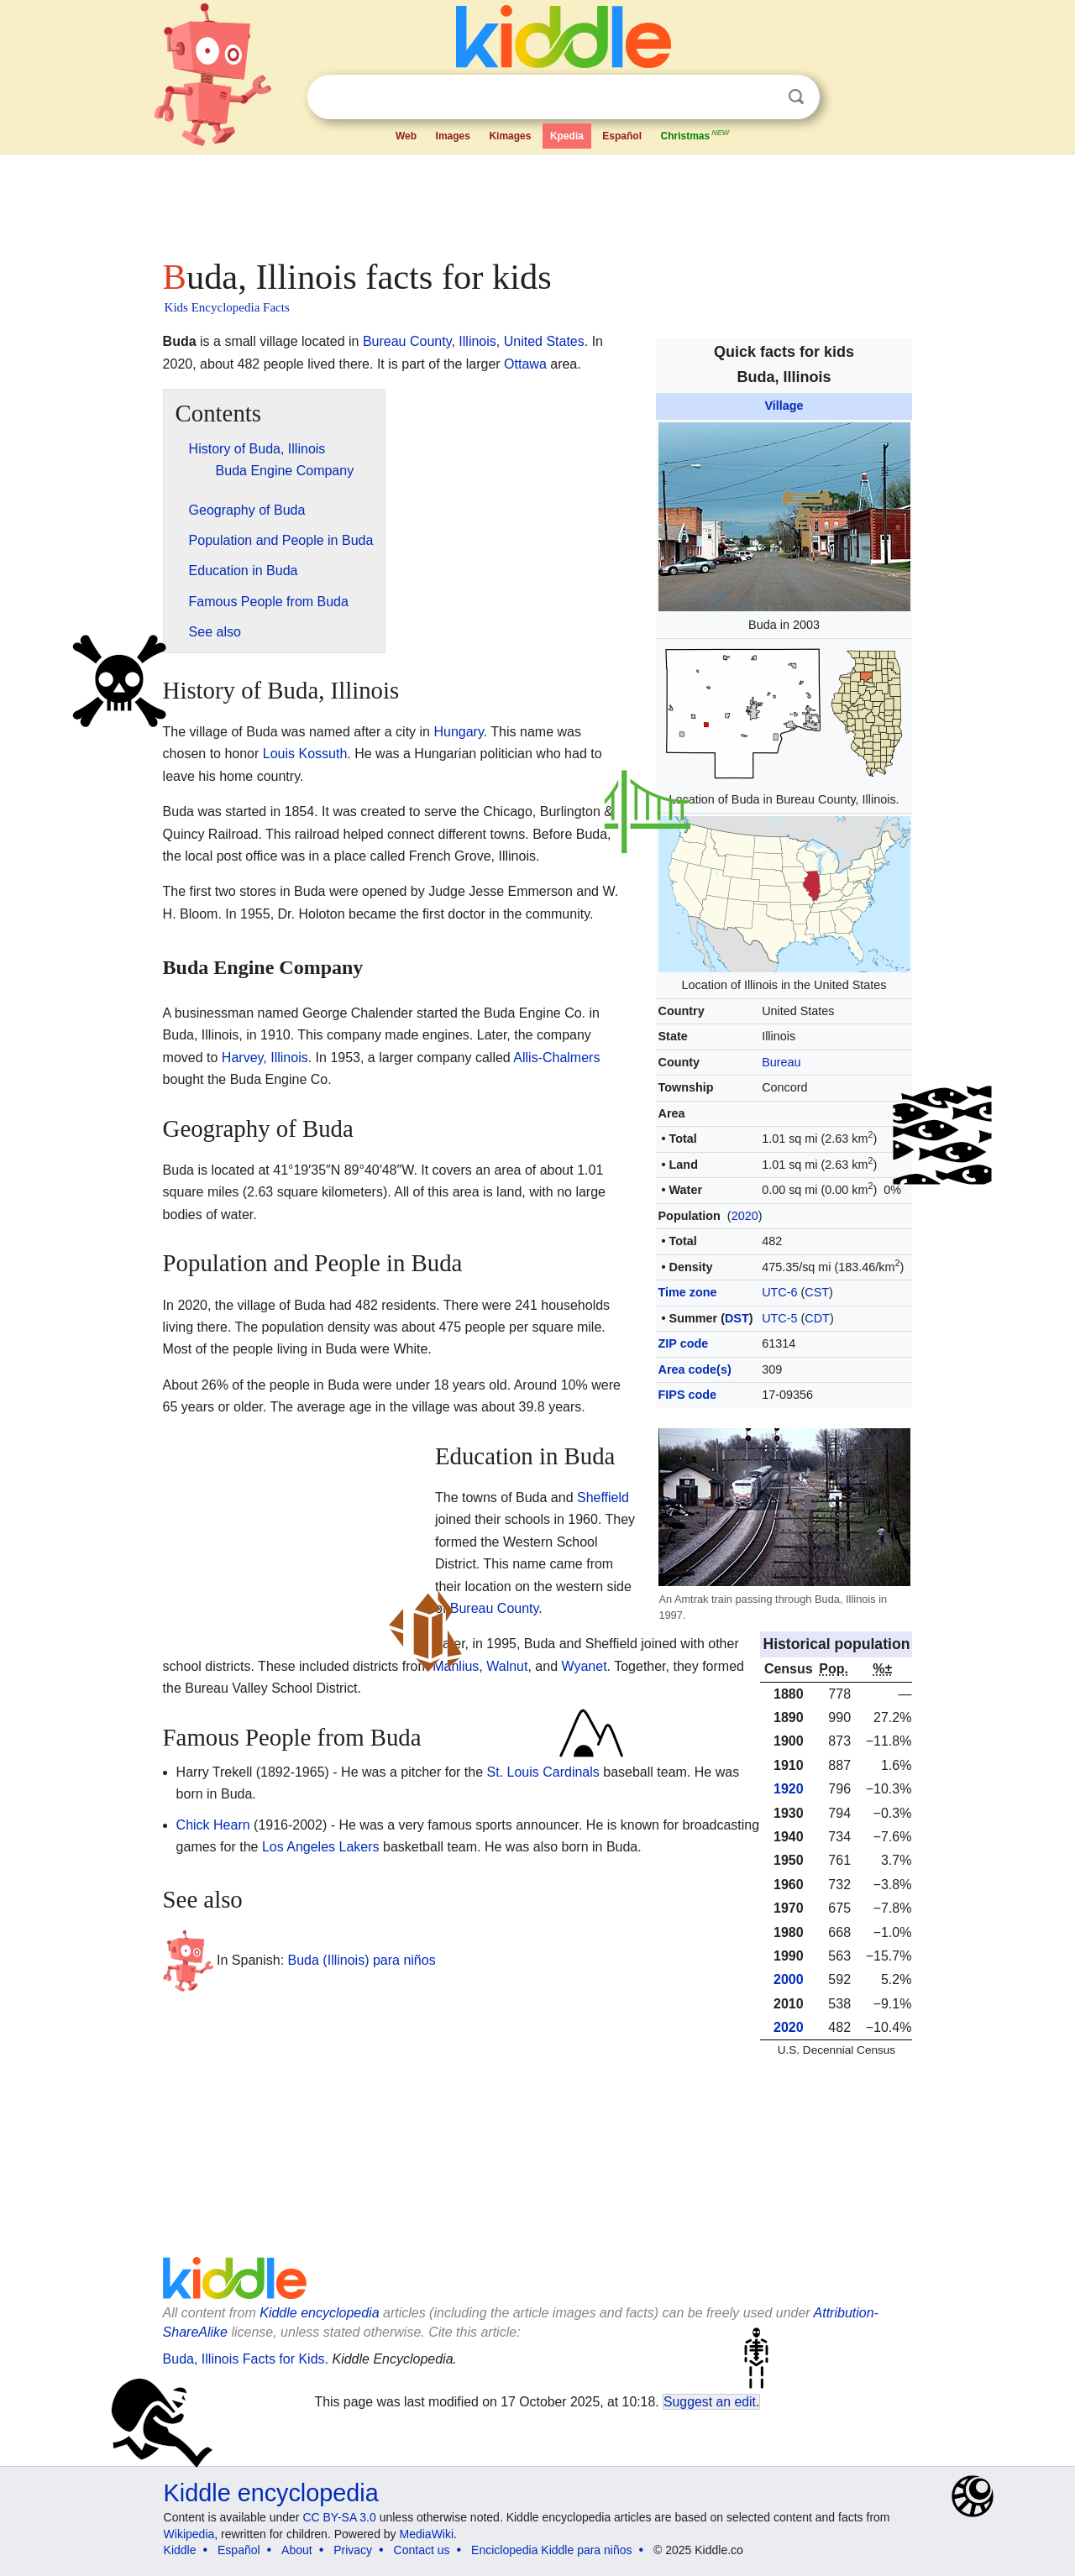 The image size is (1075, 2576). What do you see at coordinates (648, 810) in the screenshot?
I see `view bridge or infrastructure locations` at bounding box center [648, 810].